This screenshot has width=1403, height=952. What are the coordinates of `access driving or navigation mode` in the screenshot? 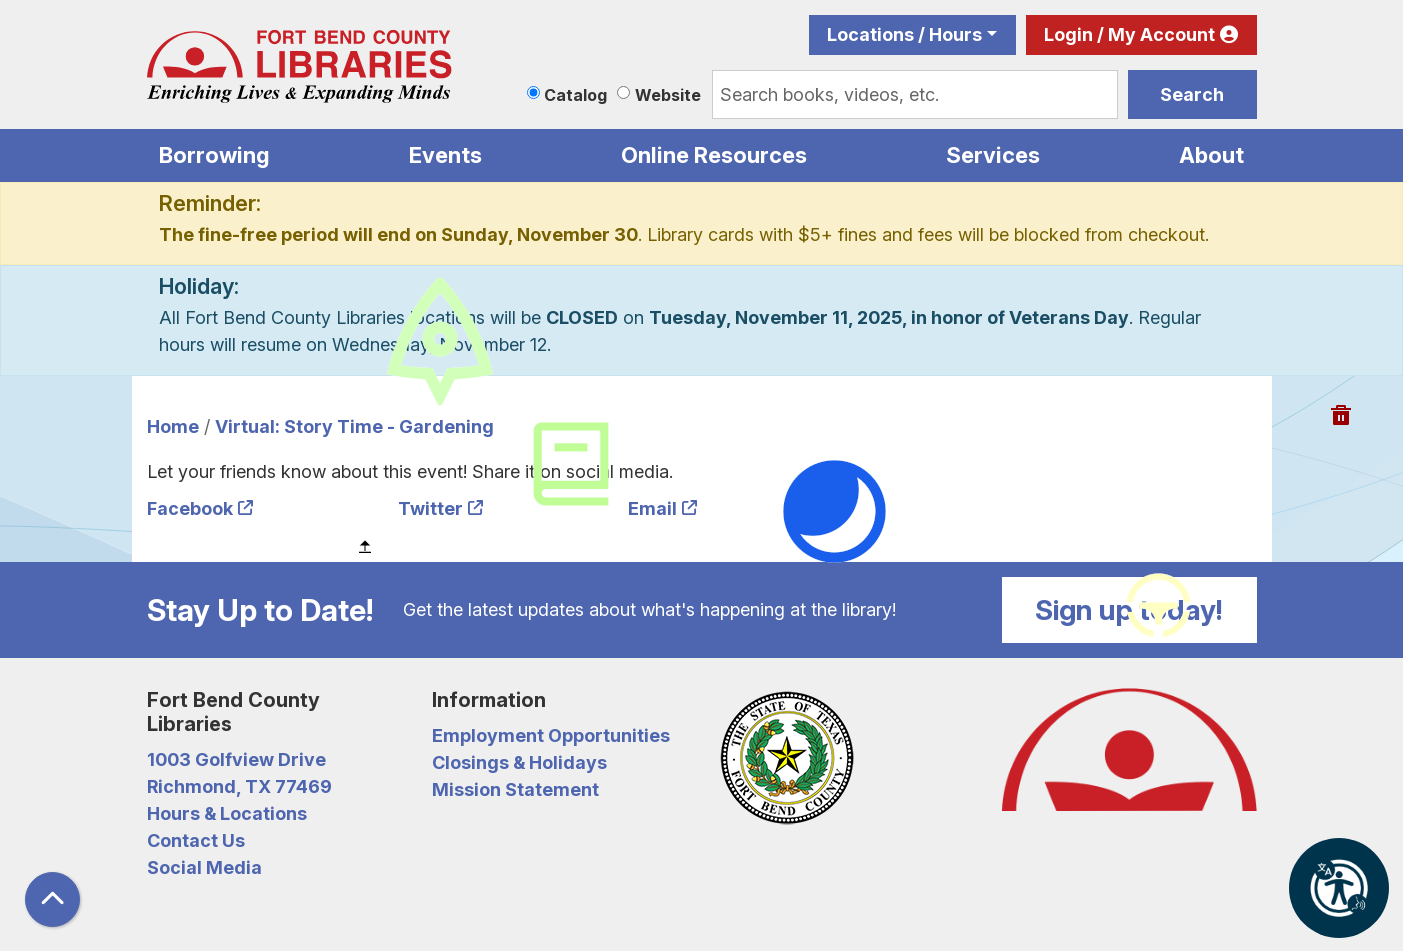 It's located at (1158, 605).